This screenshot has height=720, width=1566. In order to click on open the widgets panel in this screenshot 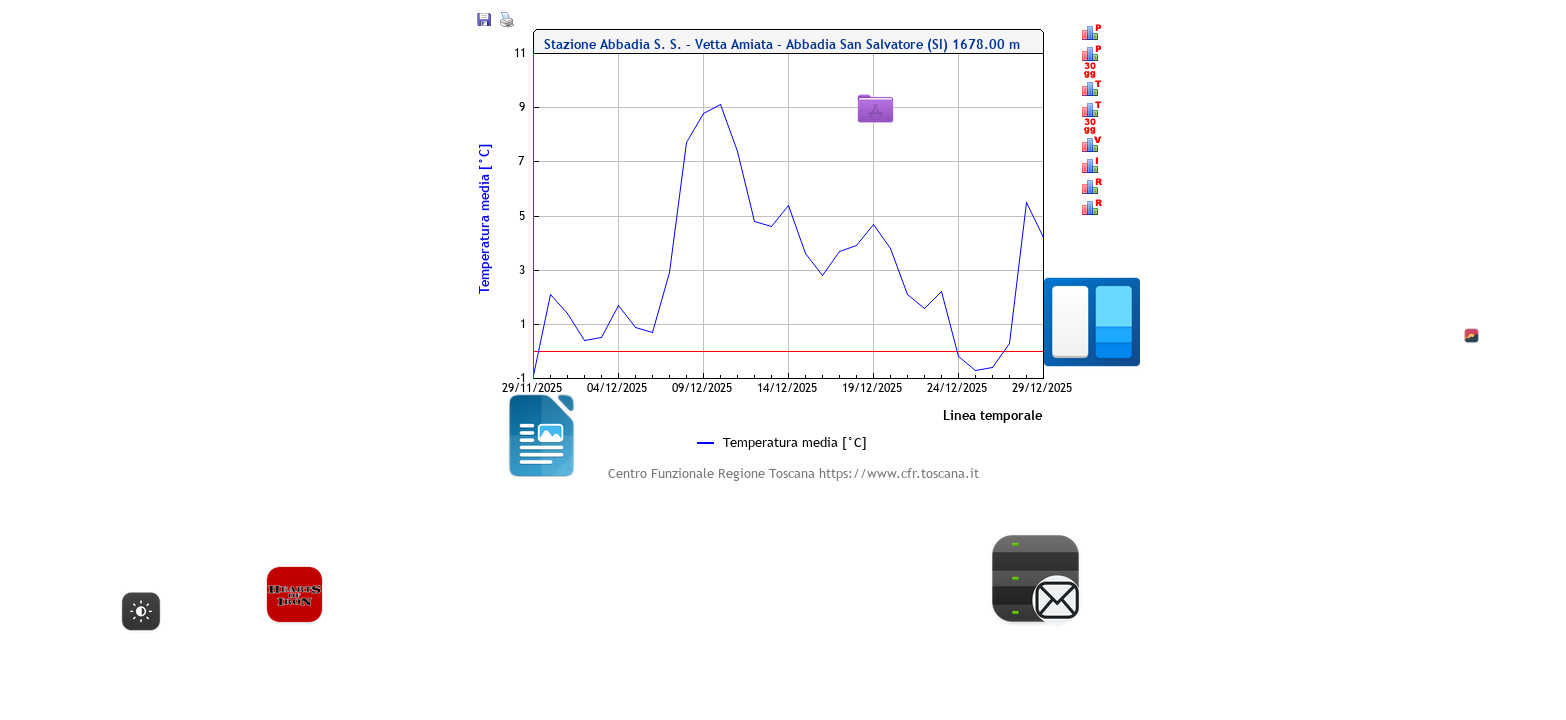, I will do `click(1092, 322)`.